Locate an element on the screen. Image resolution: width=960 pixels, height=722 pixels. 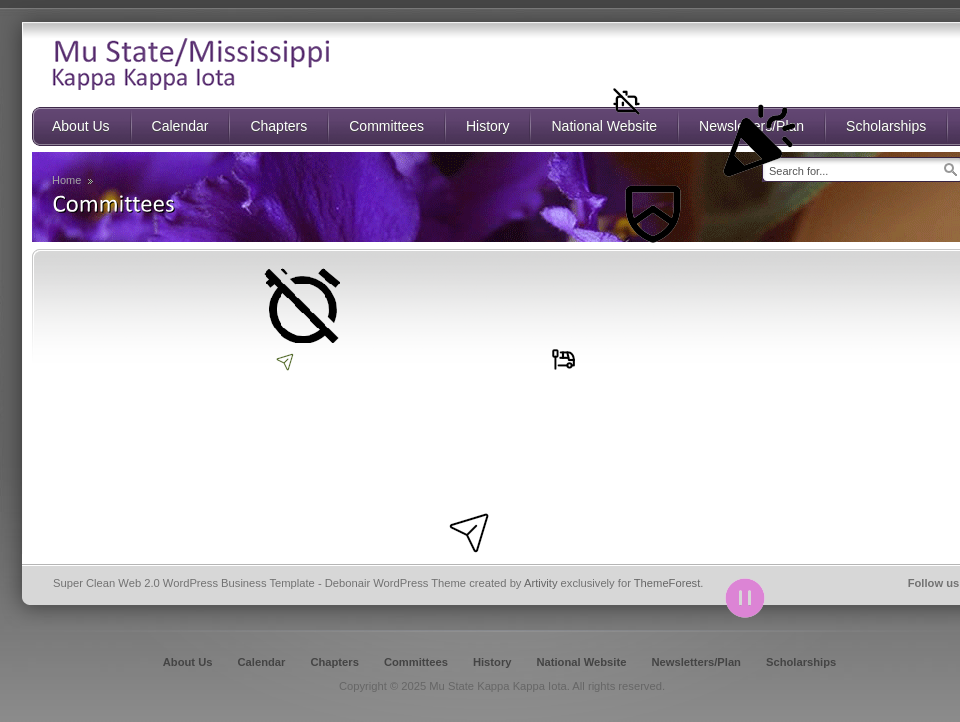
disable bot or AI assistant is located at coordinates (626, 101).